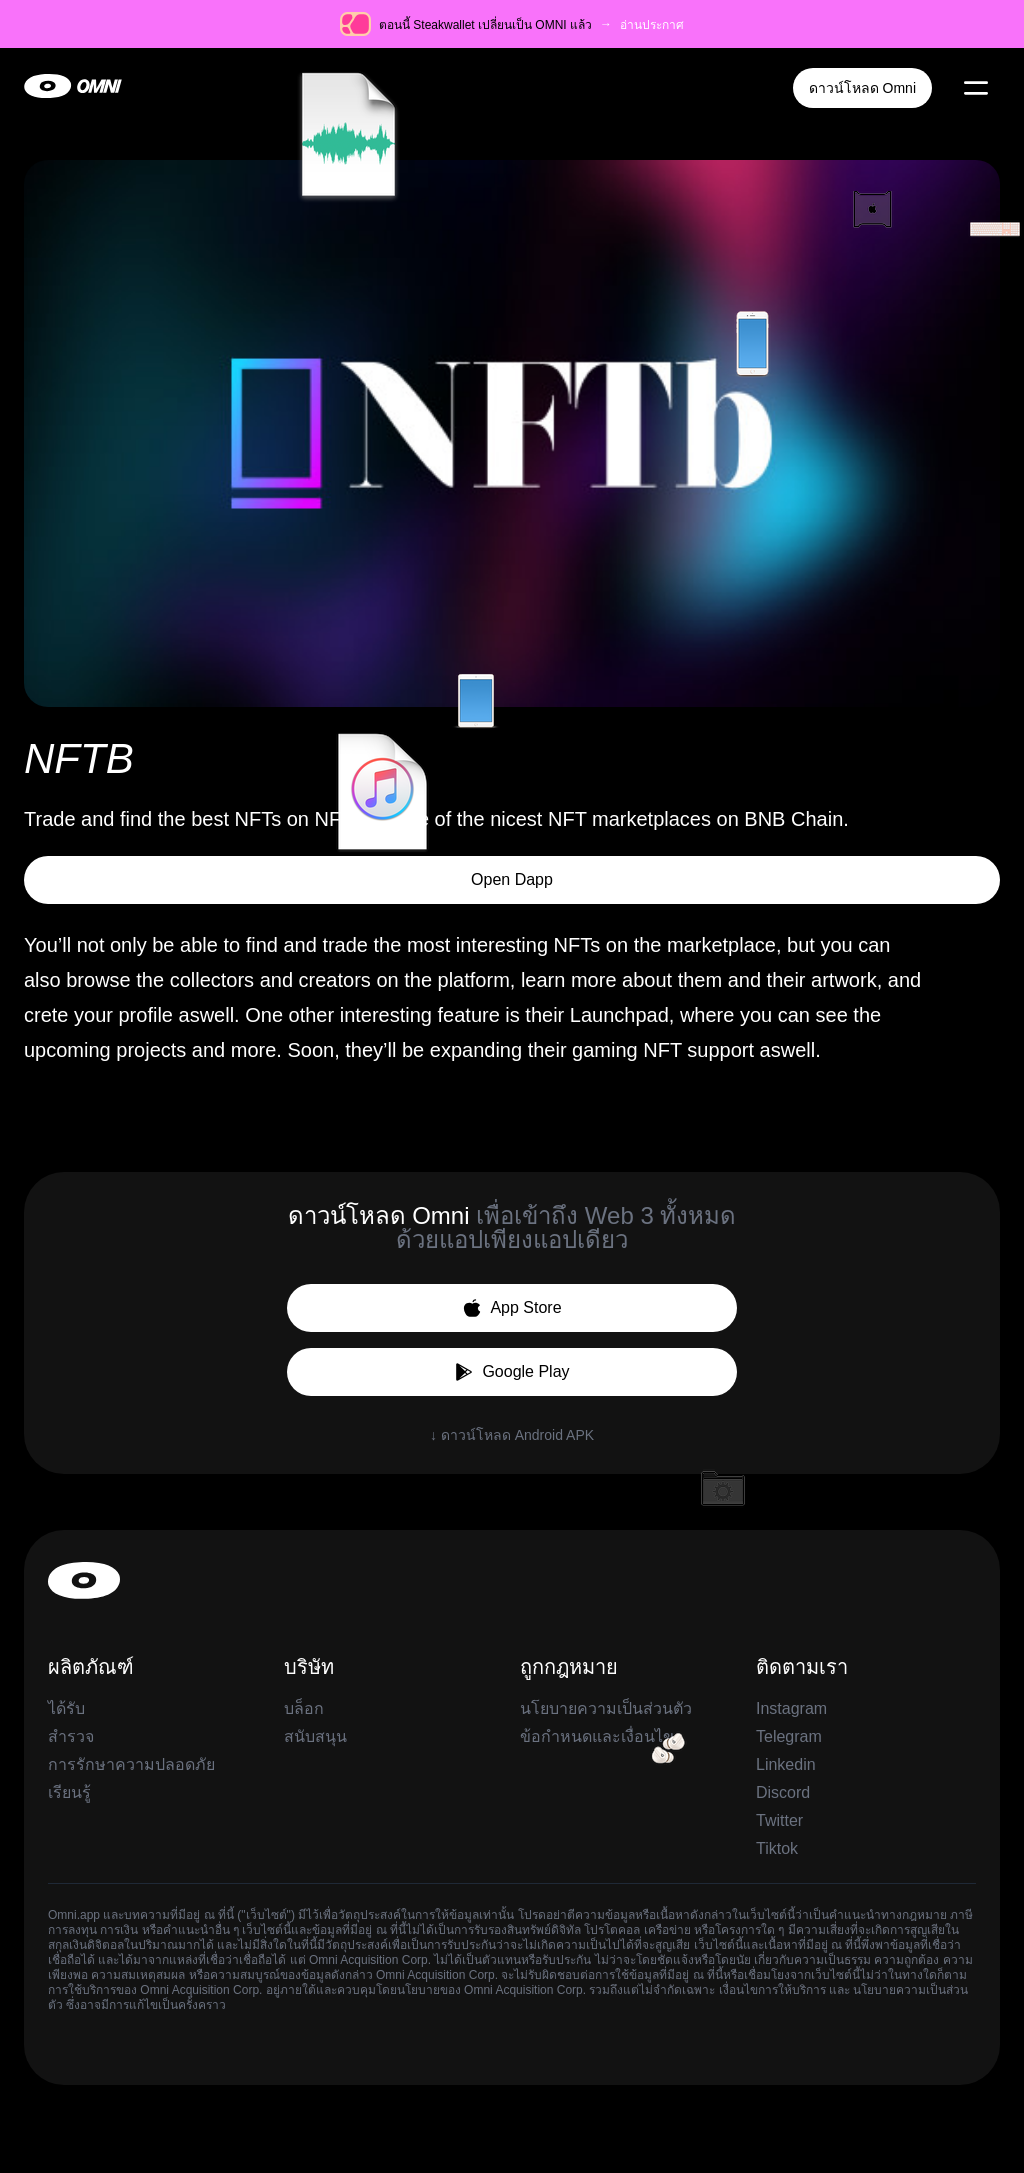 The width and height of the screenshot is (1024, 2173). What do you see at coordinates (995, 229) in the screenshot?
I see `apple magic keyboard with touch id in orange/pink` at bounding box center [995, 229].